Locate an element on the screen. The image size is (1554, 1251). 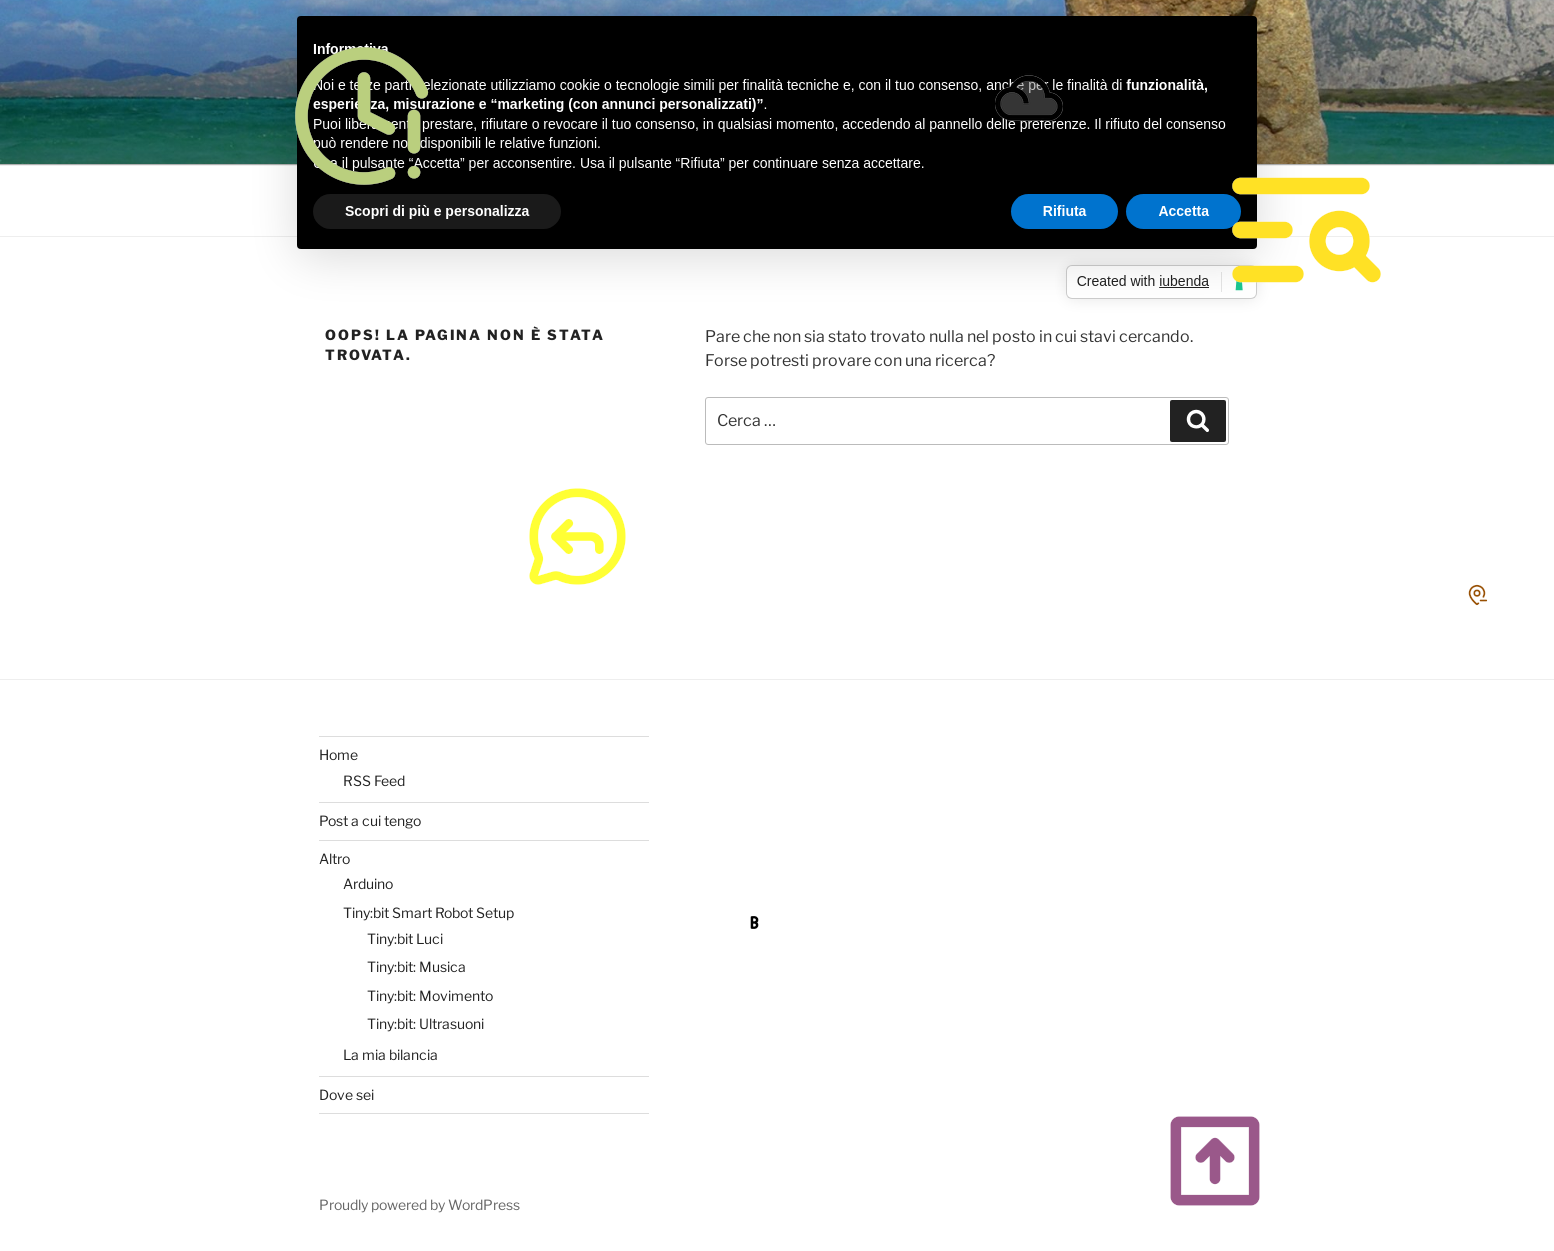
reply to a message is located at coordinates (577, 536).